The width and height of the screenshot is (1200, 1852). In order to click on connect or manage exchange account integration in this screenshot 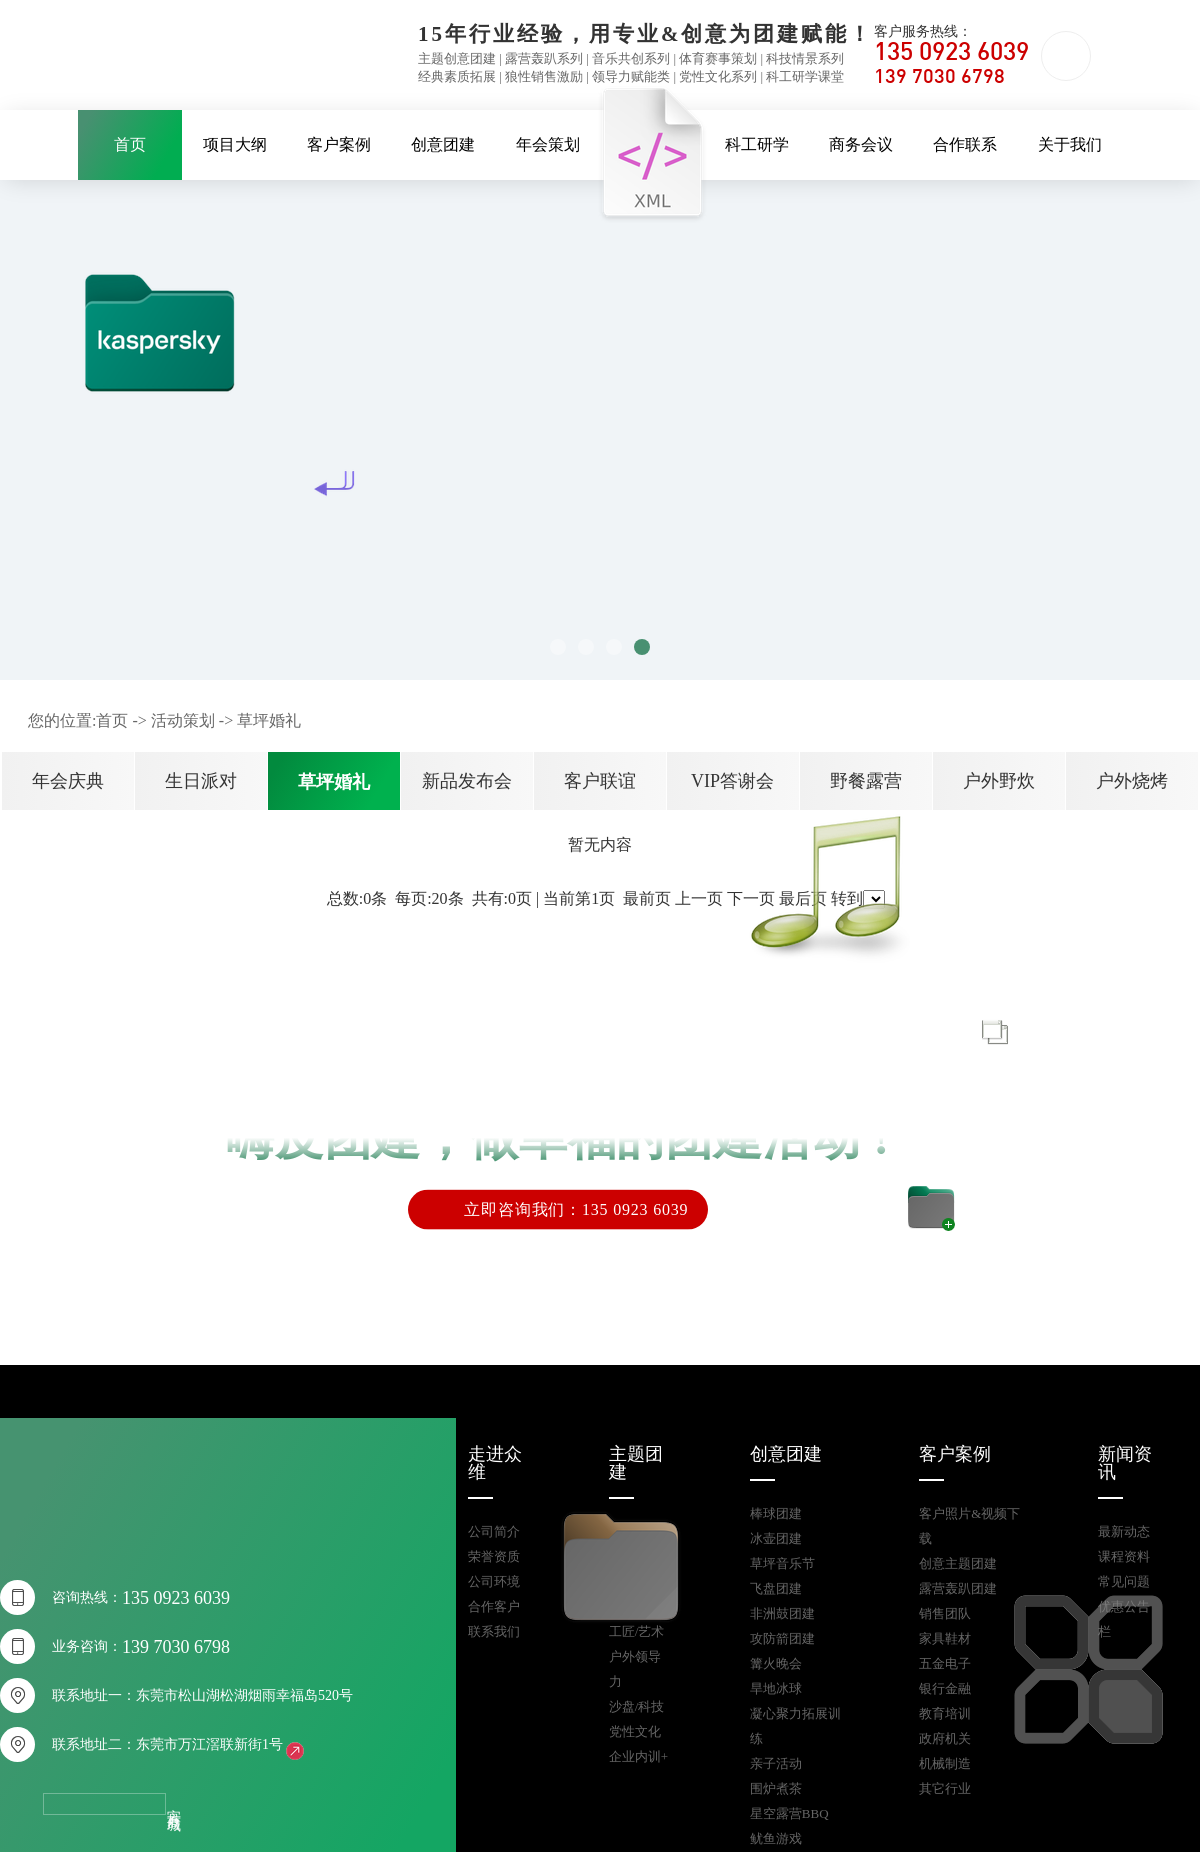, I will do `click(1088, 1669)`.